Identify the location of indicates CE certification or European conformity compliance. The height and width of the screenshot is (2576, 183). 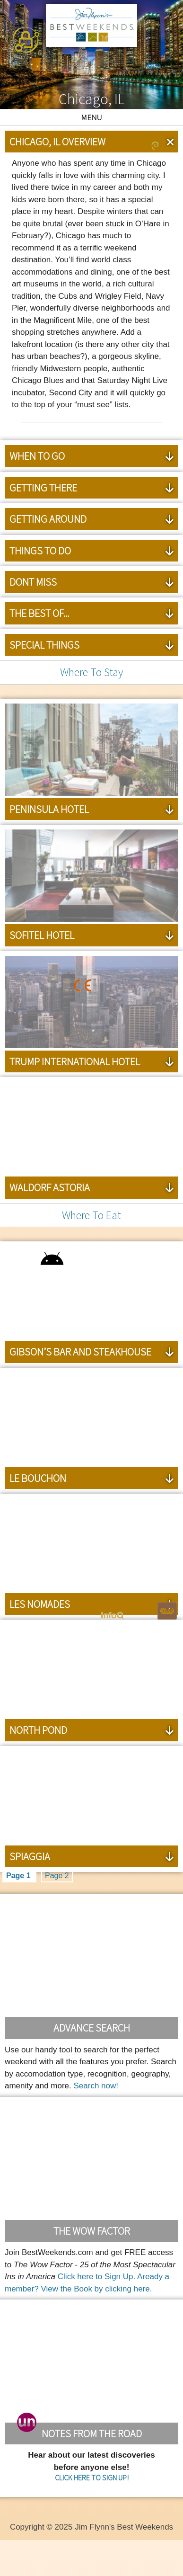
(82, 985).